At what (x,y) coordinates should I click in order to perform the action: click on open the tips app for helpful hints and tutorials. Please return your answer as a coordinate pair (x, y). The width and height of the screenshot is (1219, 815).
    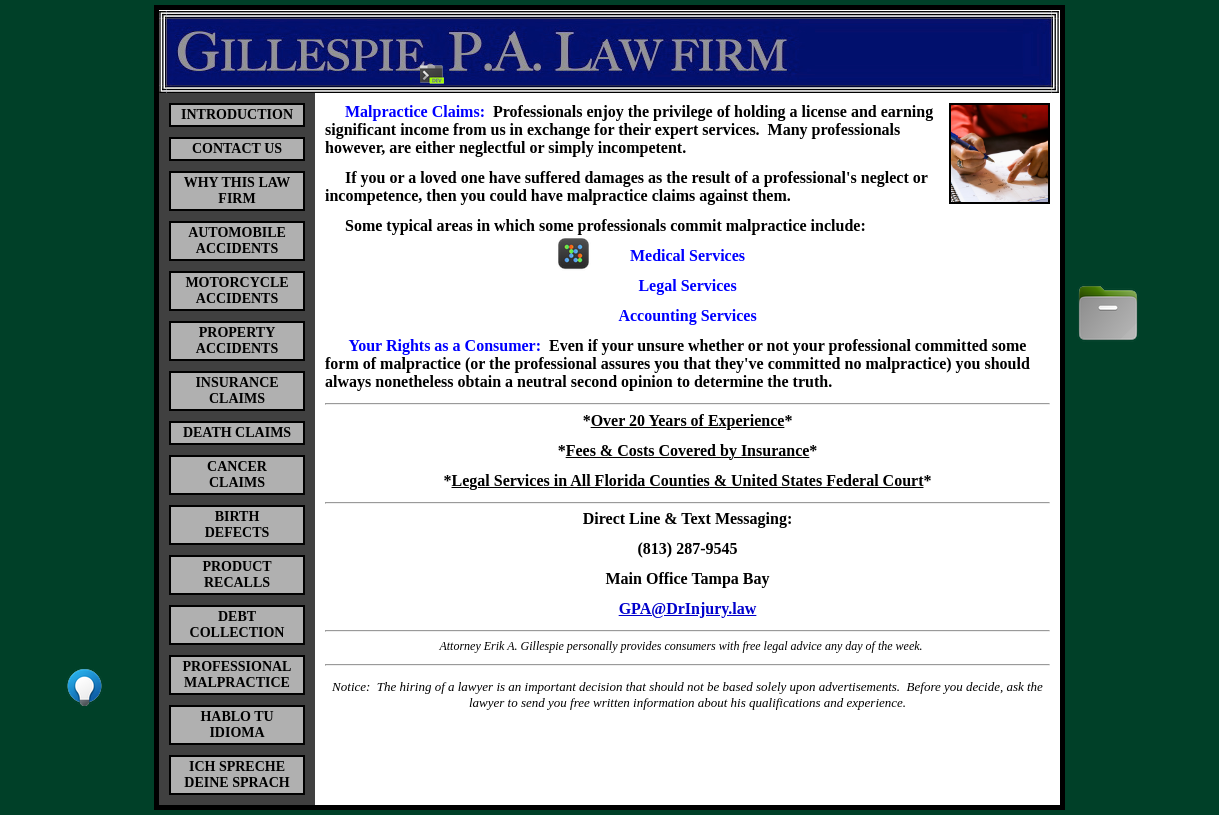
    Looking at the image, I should click on (84, 687).